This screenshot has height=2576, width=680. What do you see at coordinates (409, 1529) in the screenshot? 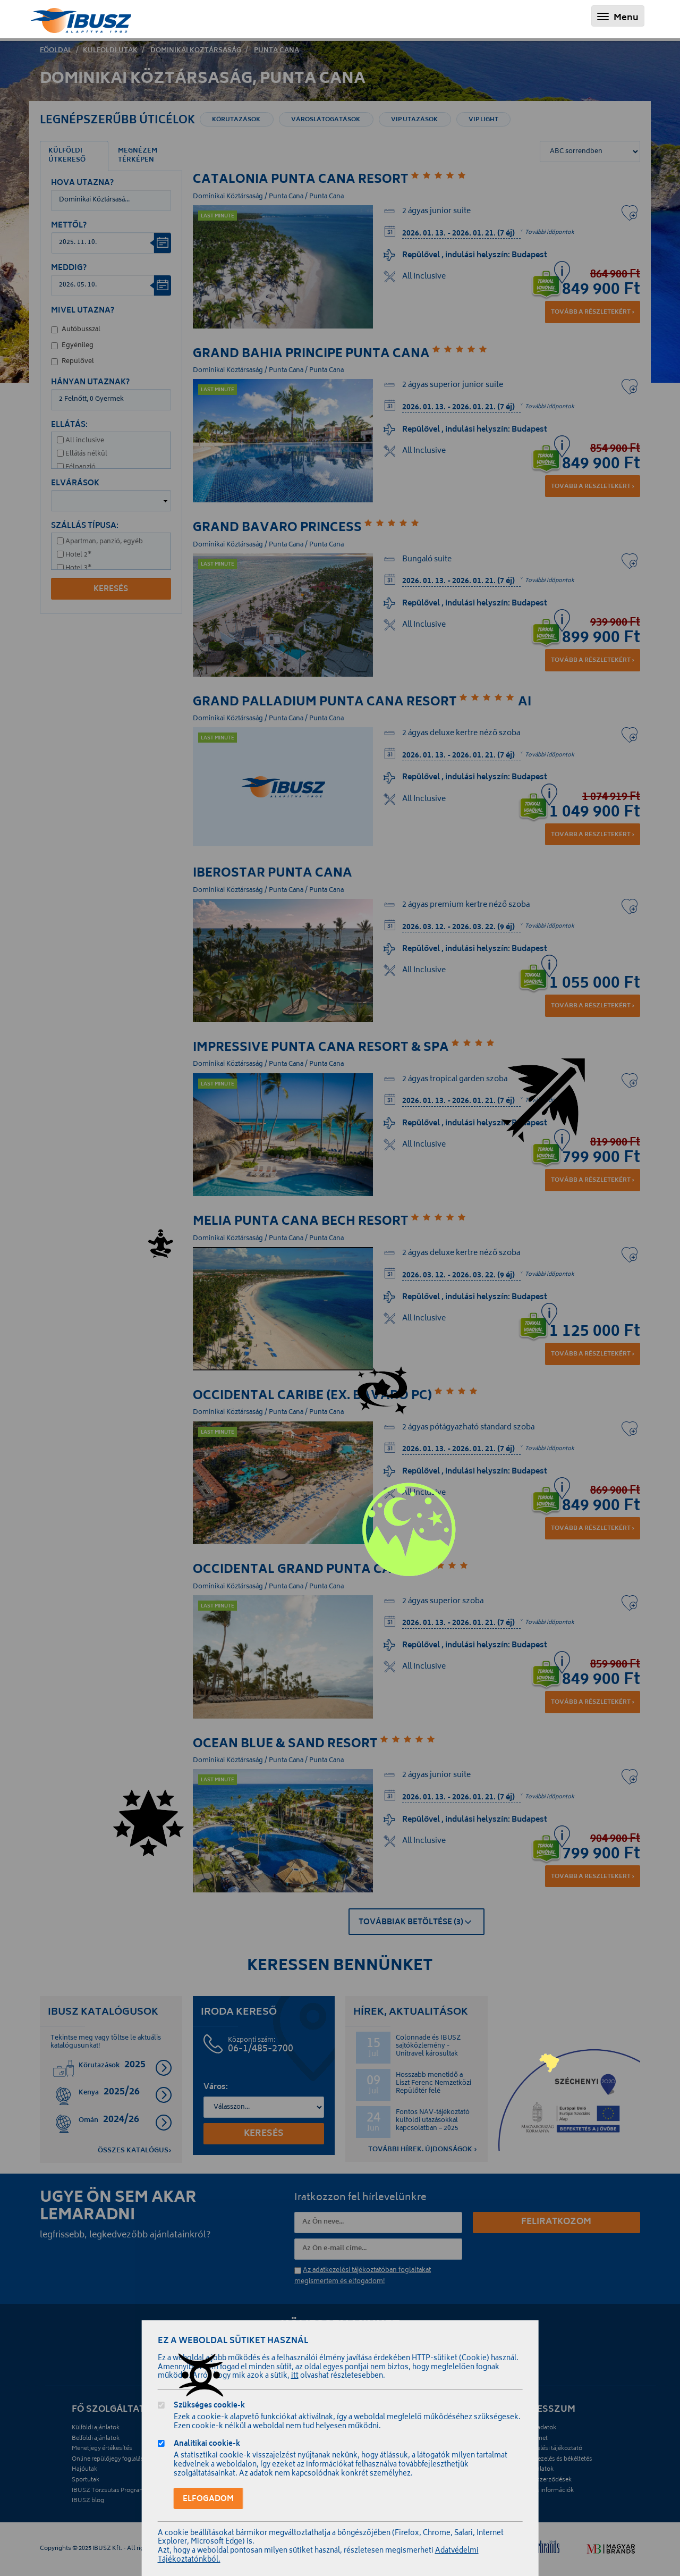
I see `toggle night mode or dark theme` at bounding box center [409, 1529].